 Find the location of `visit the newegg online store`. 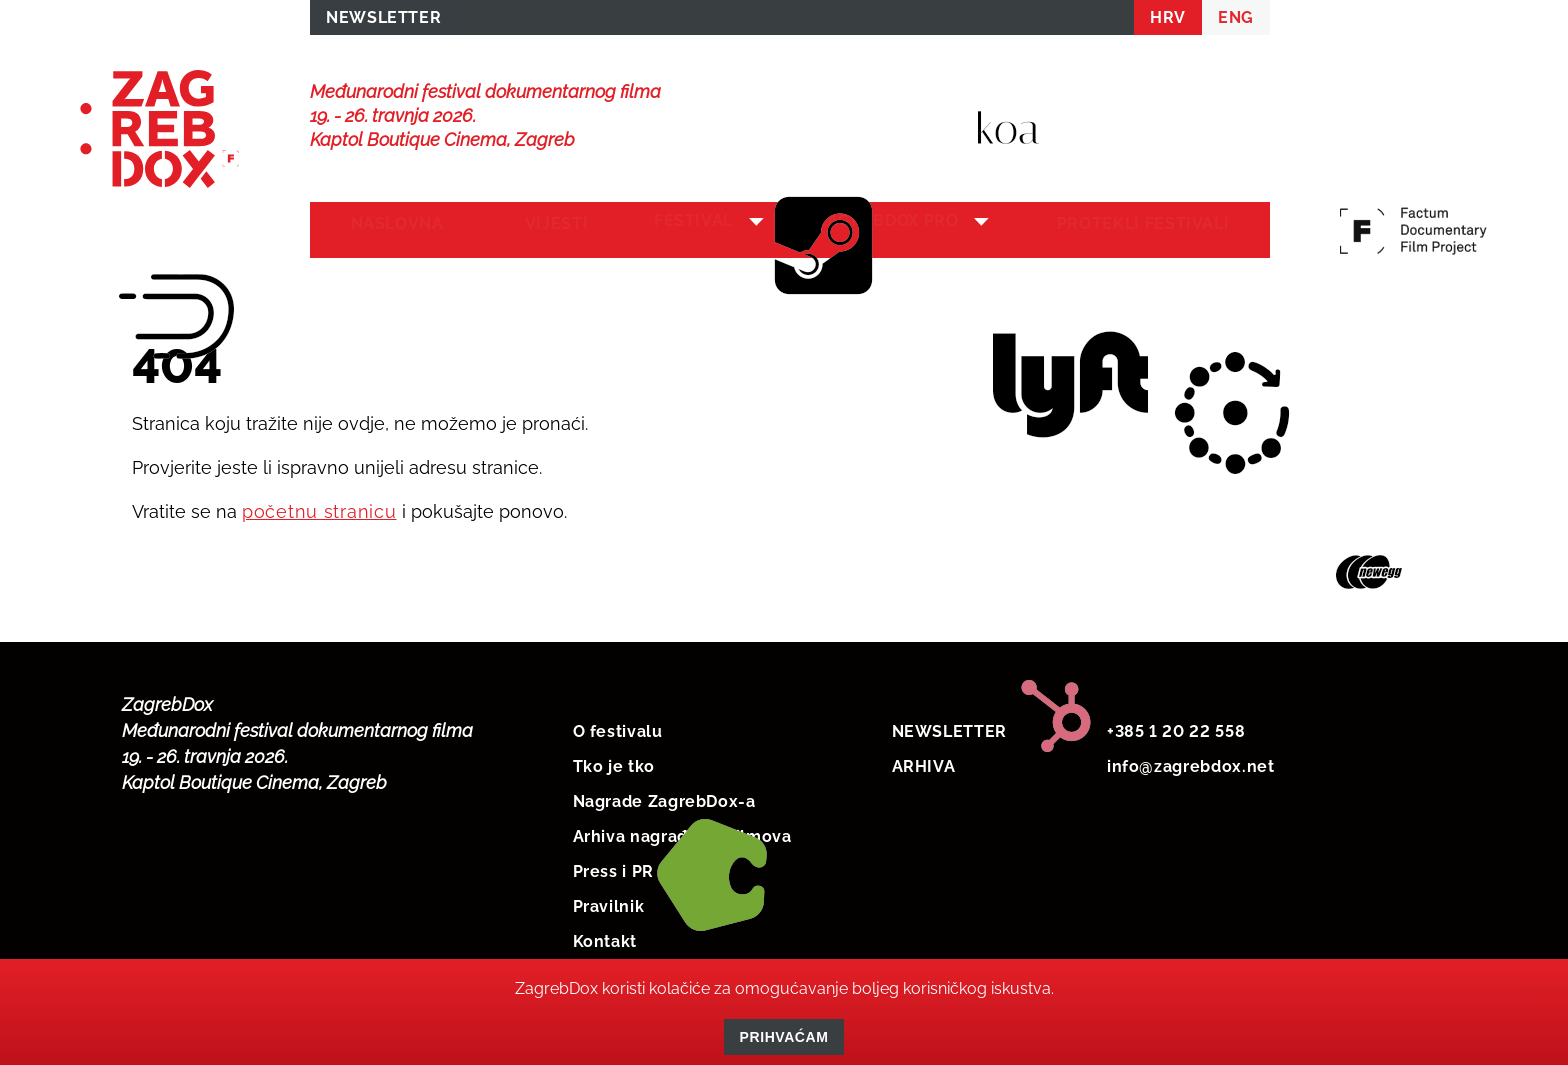

visit the newegg online store is located at coordinates (1369, 572).